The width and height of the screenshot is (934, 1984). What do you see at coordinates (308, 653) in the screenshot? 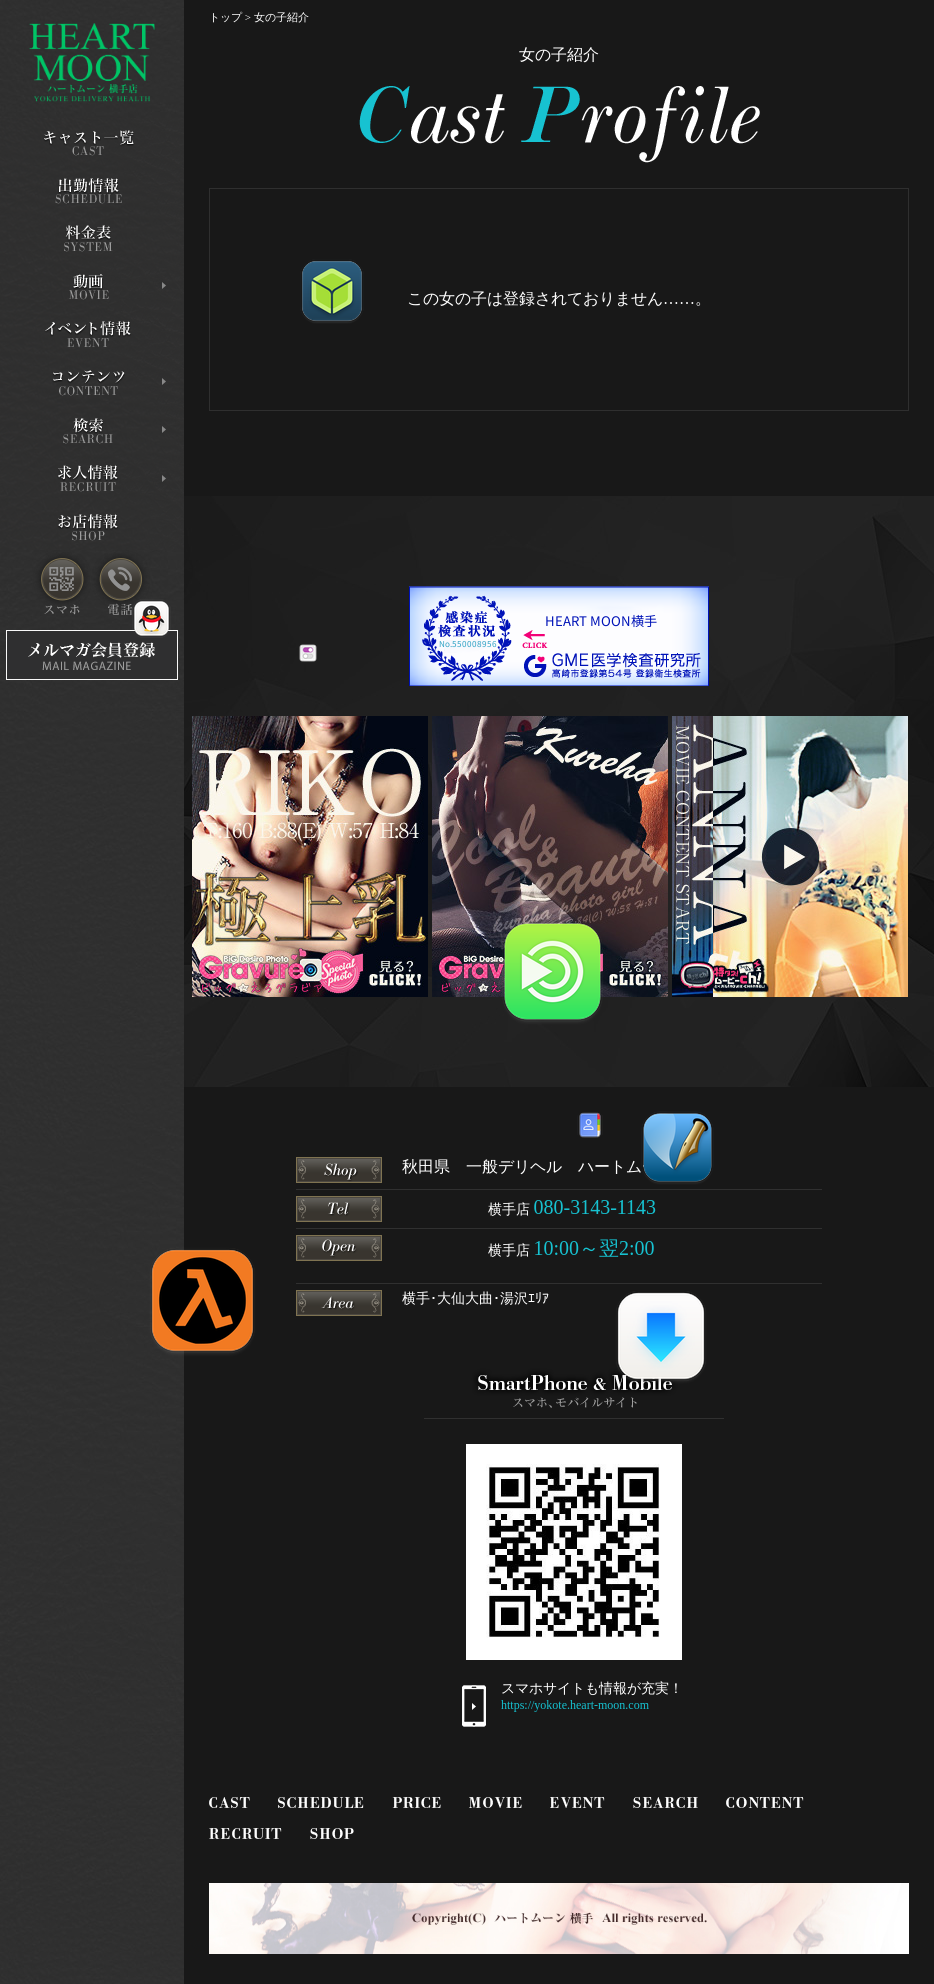
I see `open system tweaks or settings customization` at bounding box center [308, 653].